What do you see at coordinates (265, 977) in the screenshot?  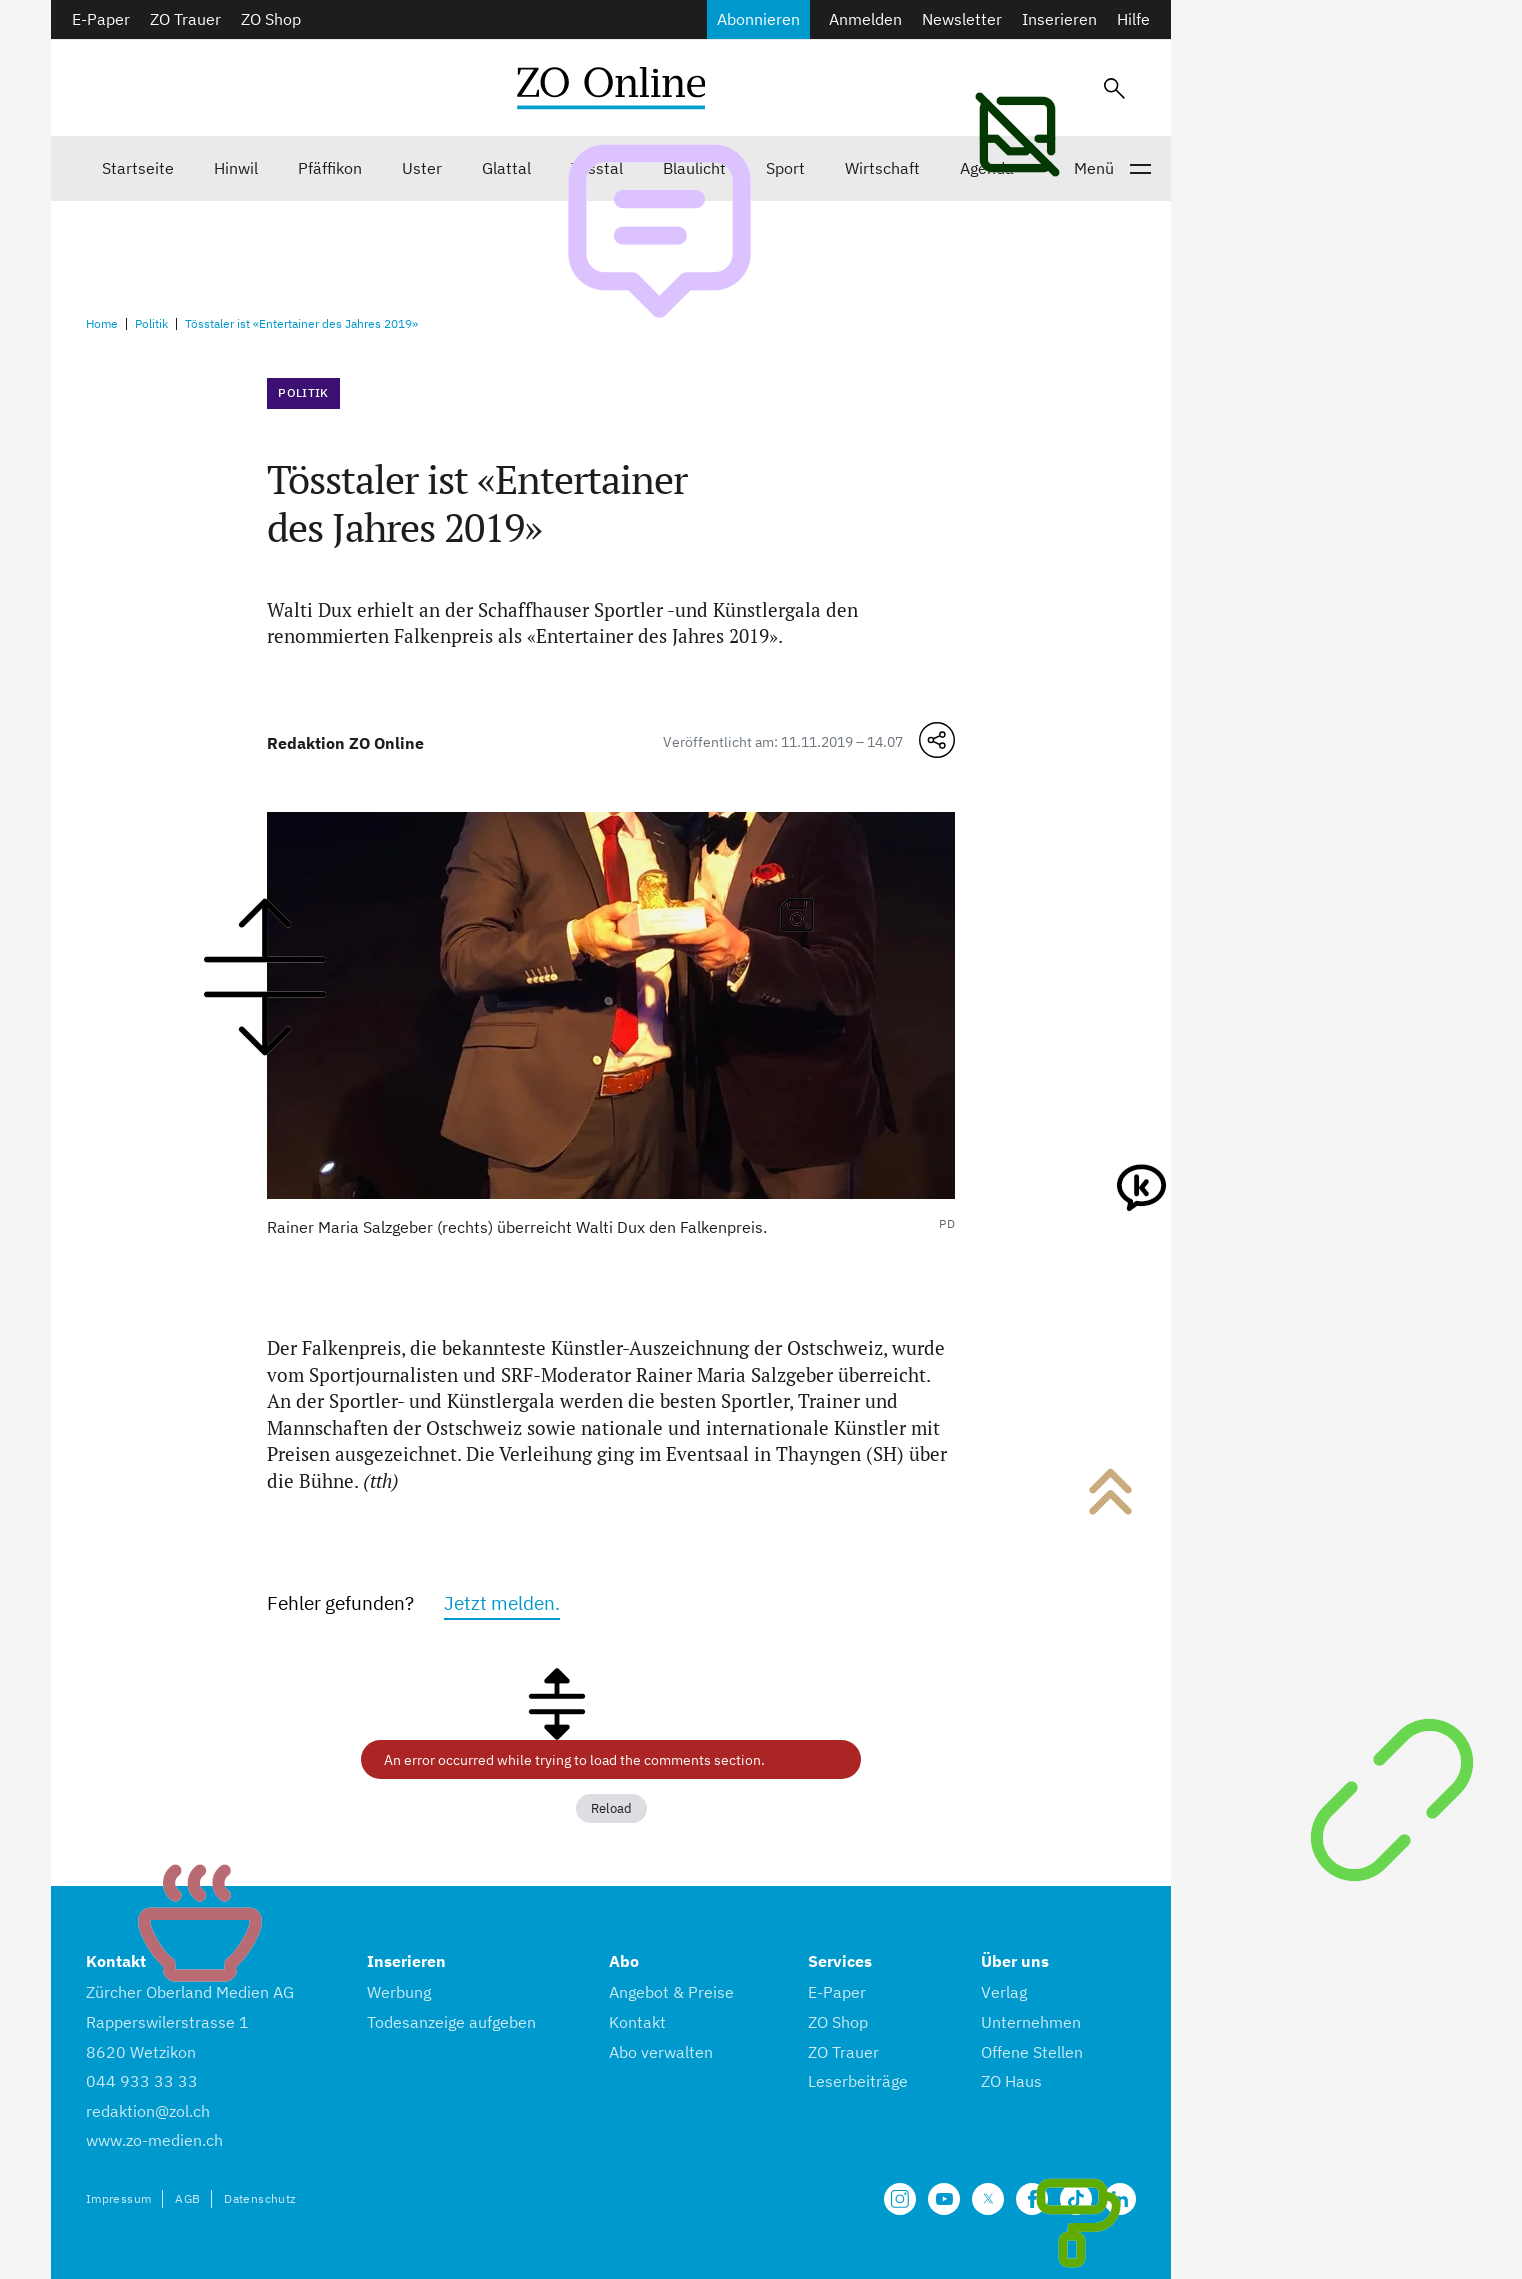 I see `split view vertically` at bounding box center [265, 977].